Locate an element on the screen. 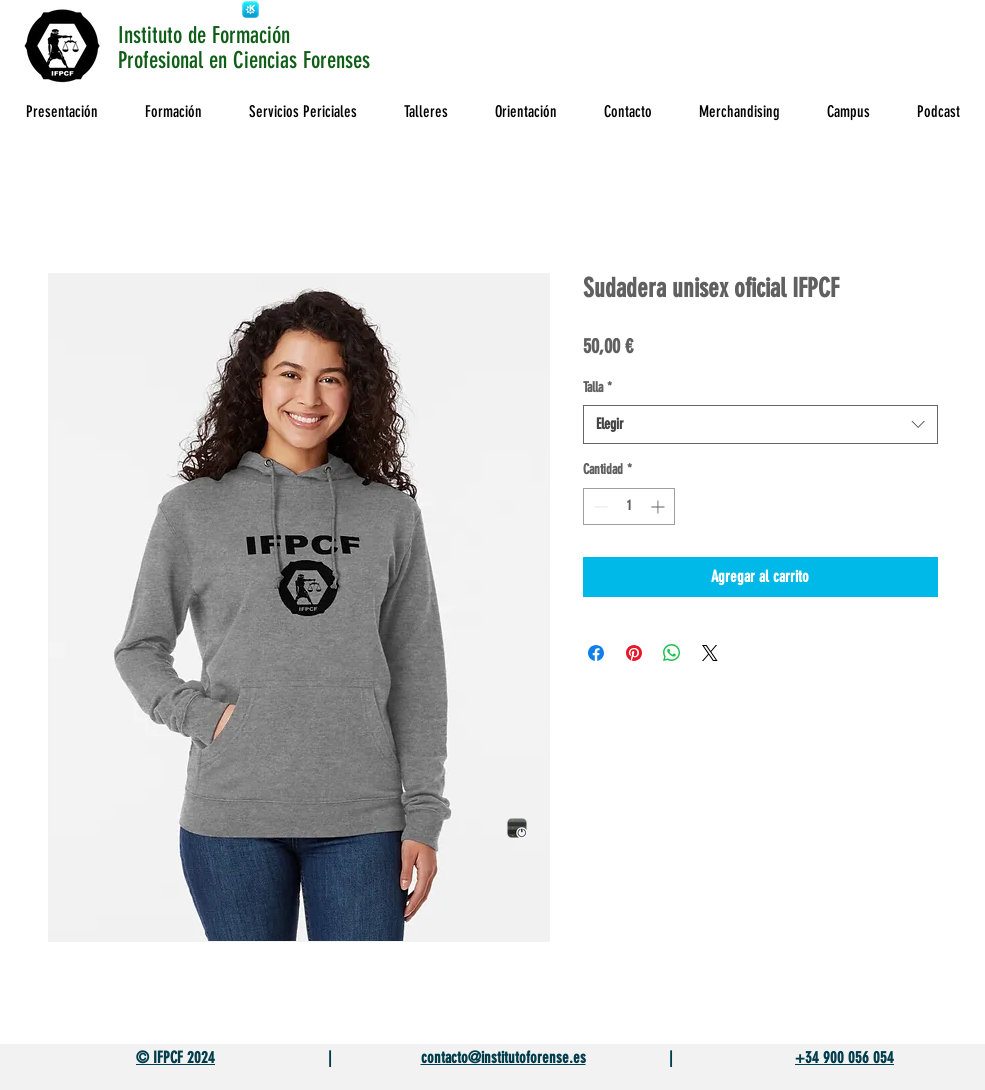 Image resolution: width=985 pixels, height=1090 pixels. configure network server boot preferences is located at coordinates (517, 828).